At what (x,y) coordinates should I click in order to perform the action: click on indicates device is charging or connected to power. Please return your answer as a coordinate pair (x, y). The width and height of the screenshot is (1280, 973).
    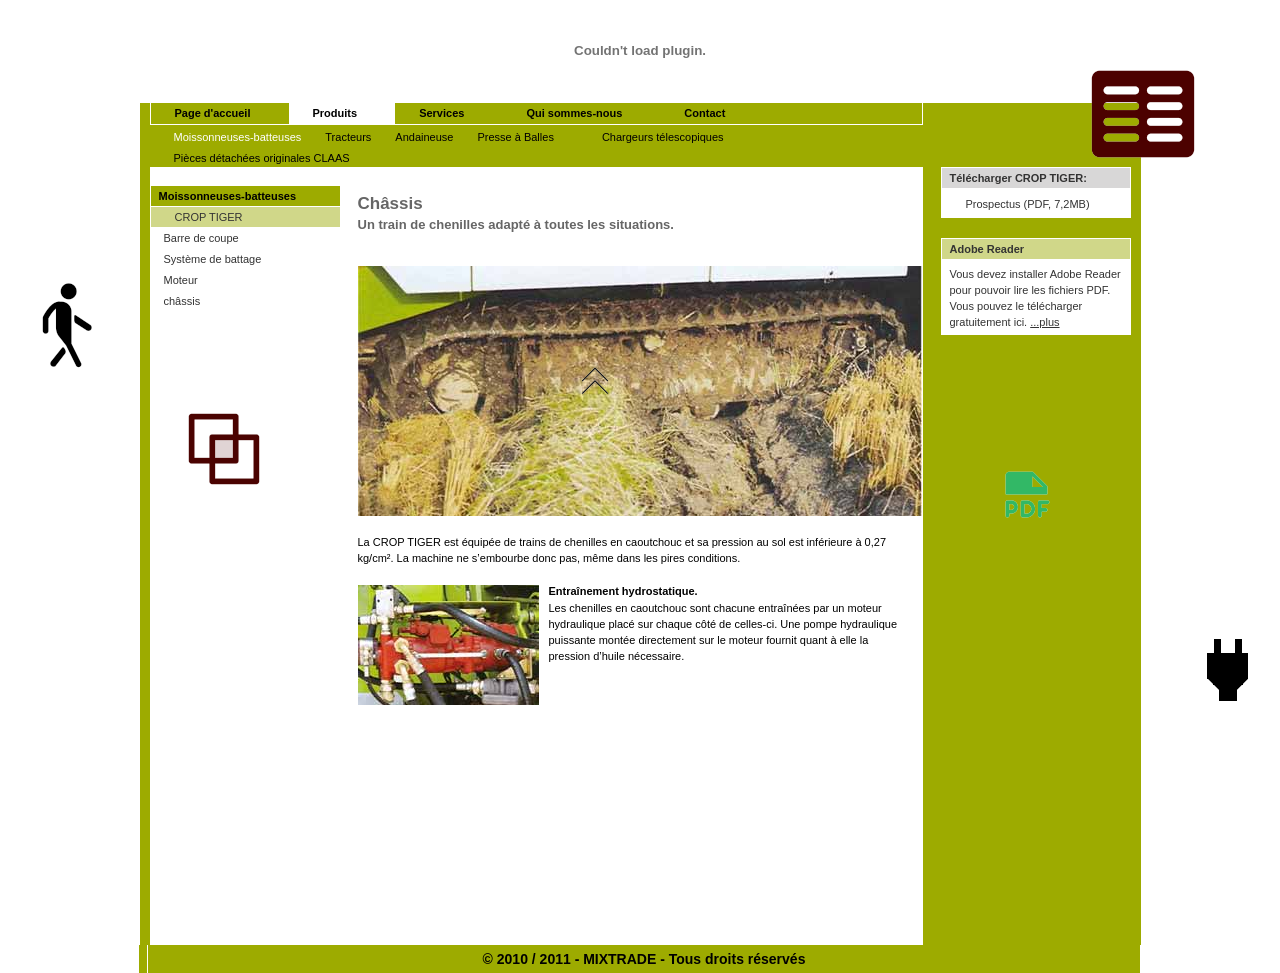
    Looking at the image, I should click on (1228, 670).